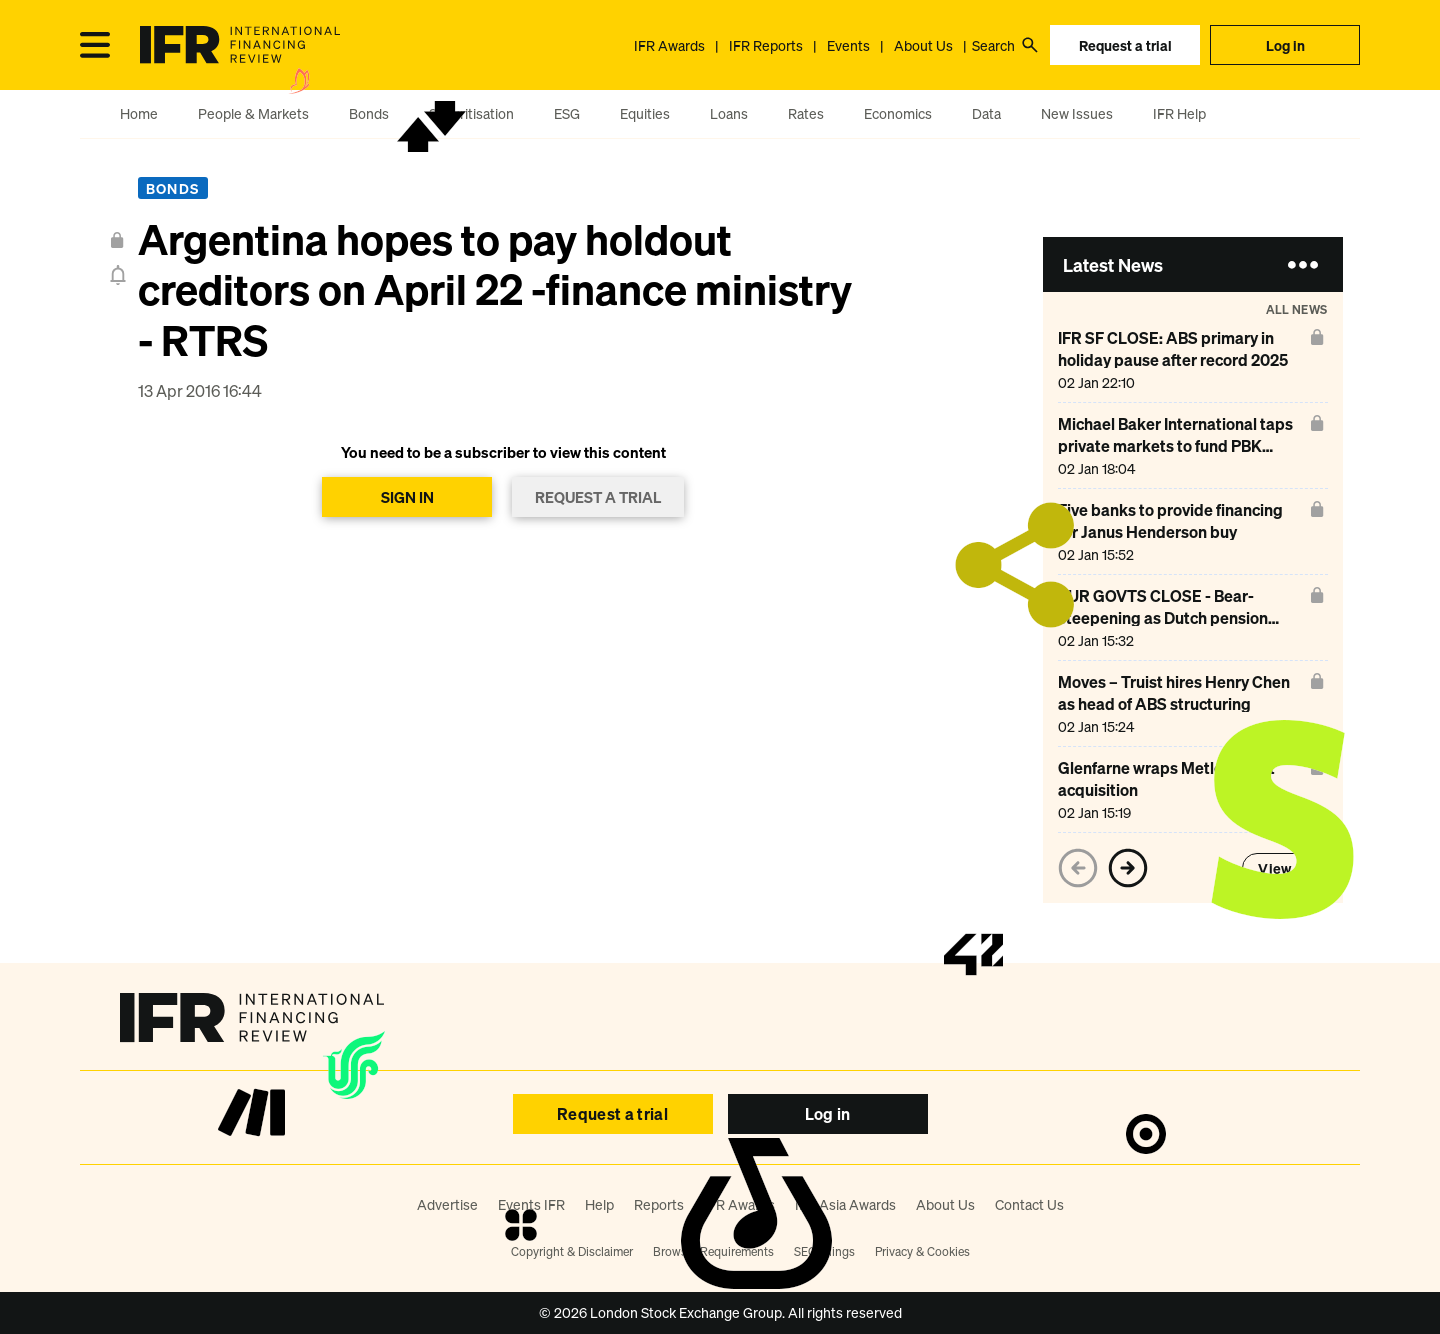  Describe the element at coordinates (756, 1213) in the screenshot. I see `open the BandLab music creation app` at that location.